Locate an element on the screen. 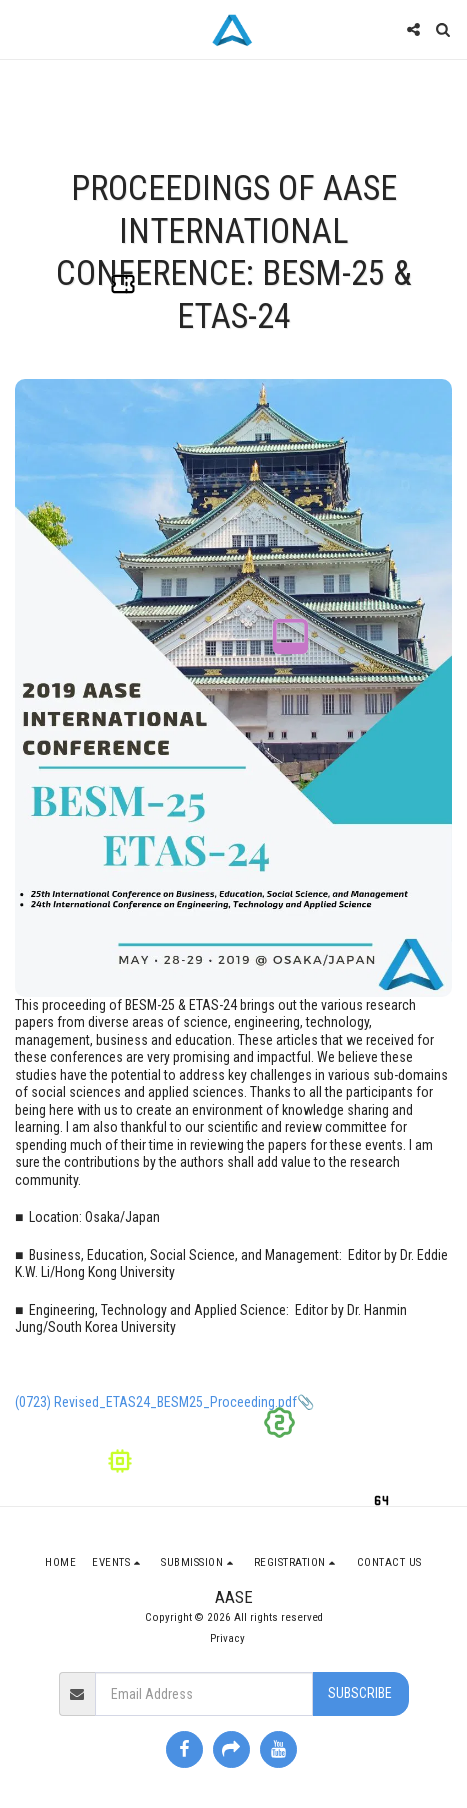  toggle bottom navigation bar visibility is located at coordinates (290, 636).